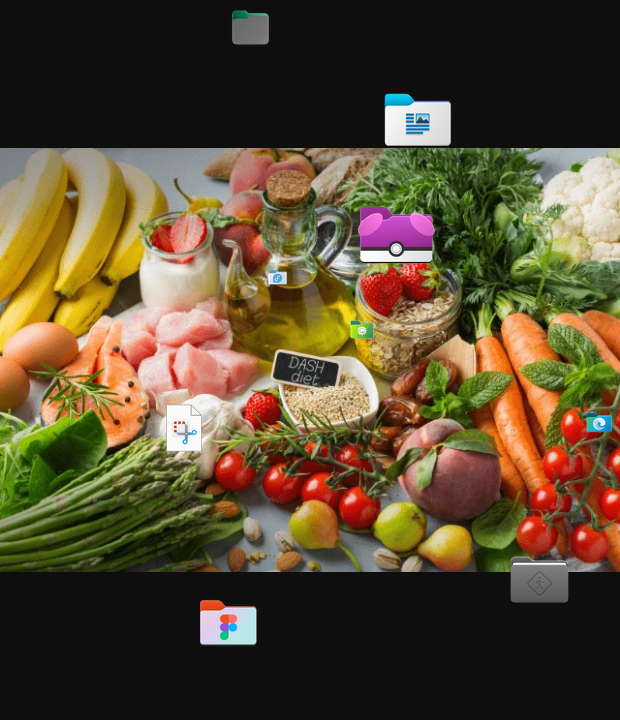 The width and height of the screenshot is (620, 720). What do you see at coordinates (417, 121) in the screenshot?
I see `open folder containing LibreOffice Writer documents` at bounding box center [417, 121].